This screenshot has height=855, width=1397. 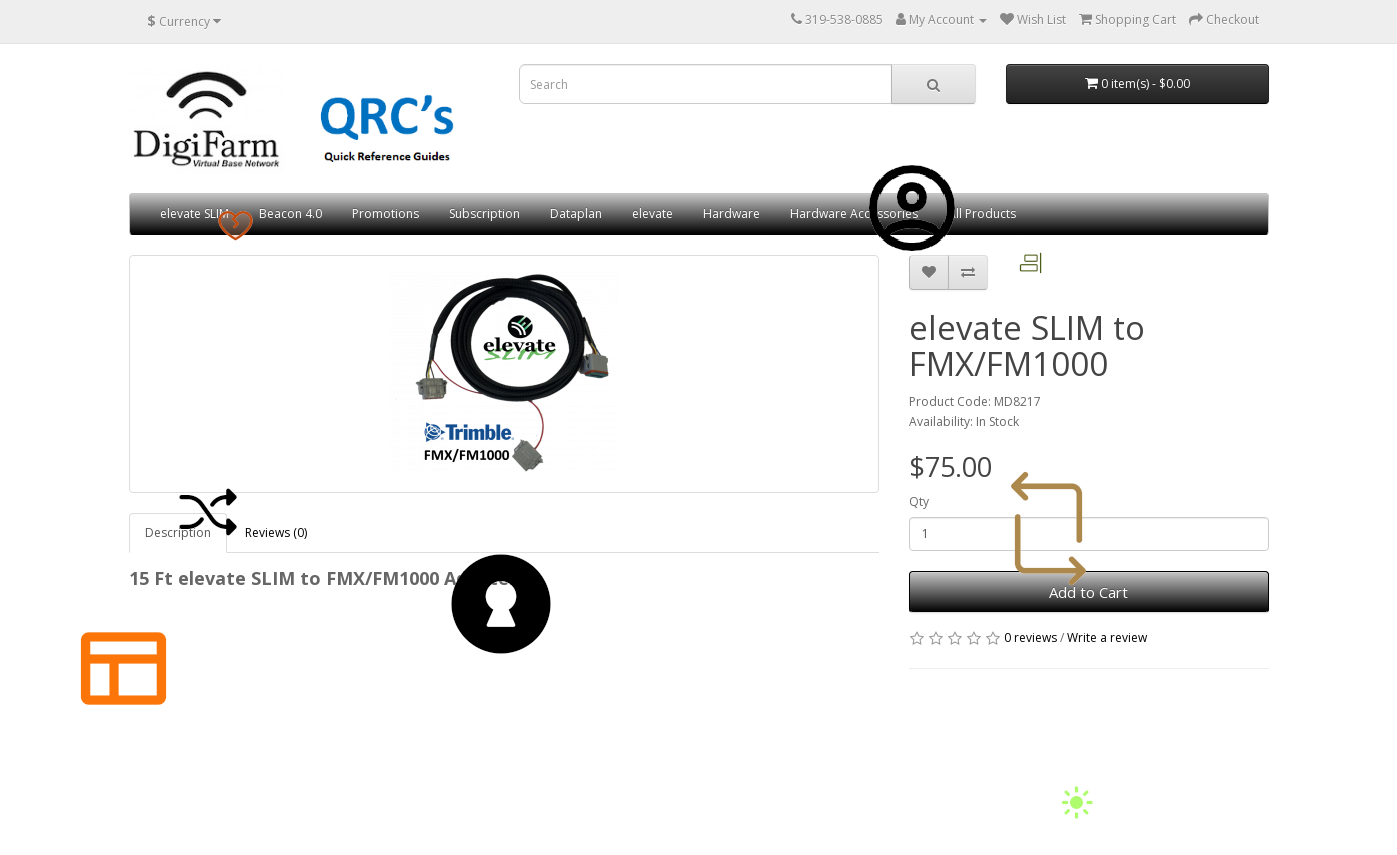 I want to click on change page layout or view, so click(x=123, y=668).